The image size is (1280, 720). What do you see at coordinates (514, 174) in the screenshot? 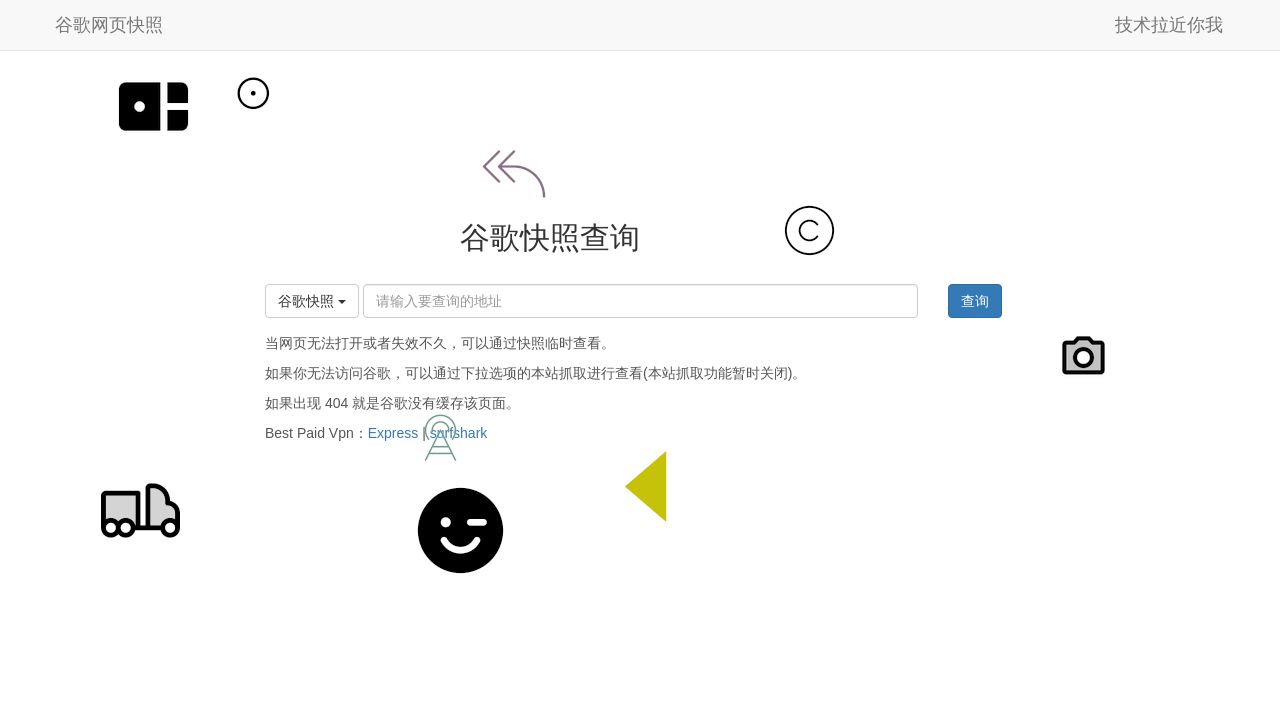
I see `reply all to a message or email` at bounding box center [514, 174].